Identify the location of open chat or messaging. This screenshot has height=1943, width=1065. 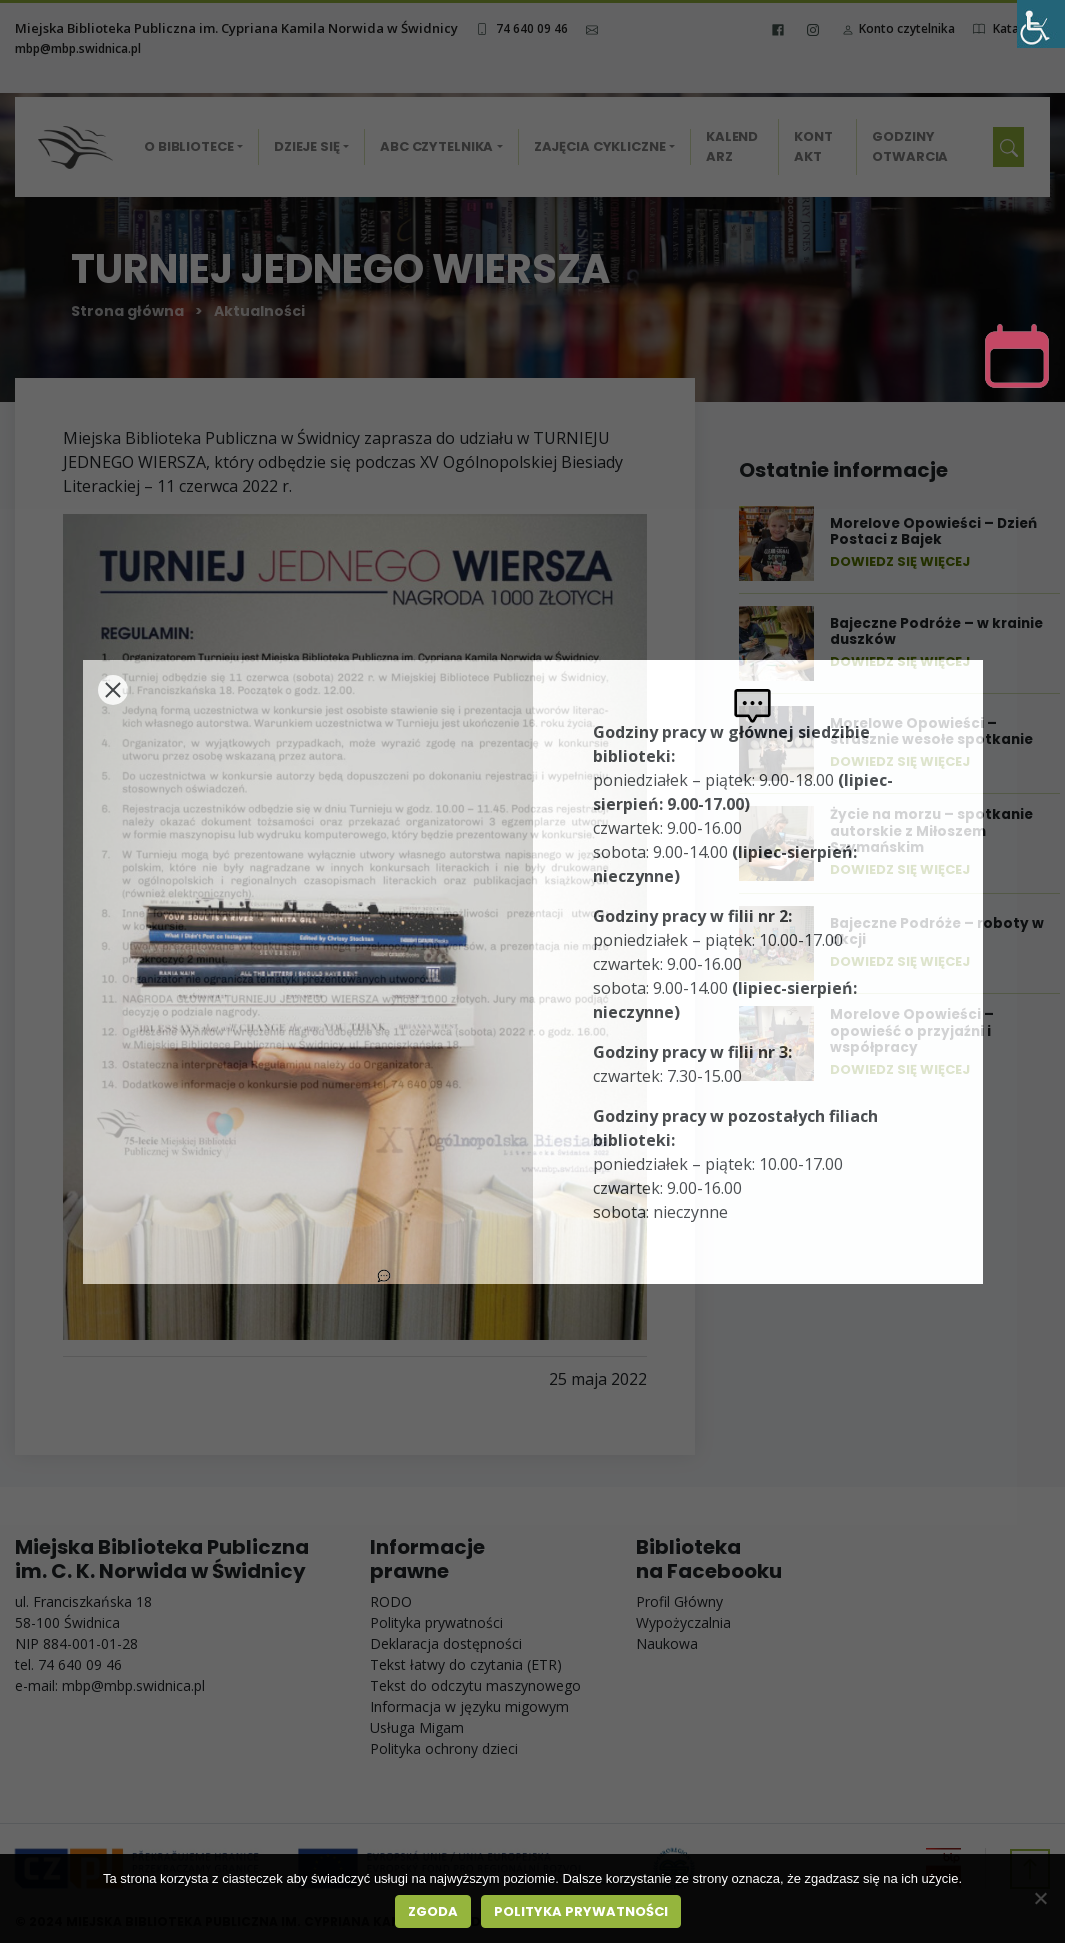
(752, 704).